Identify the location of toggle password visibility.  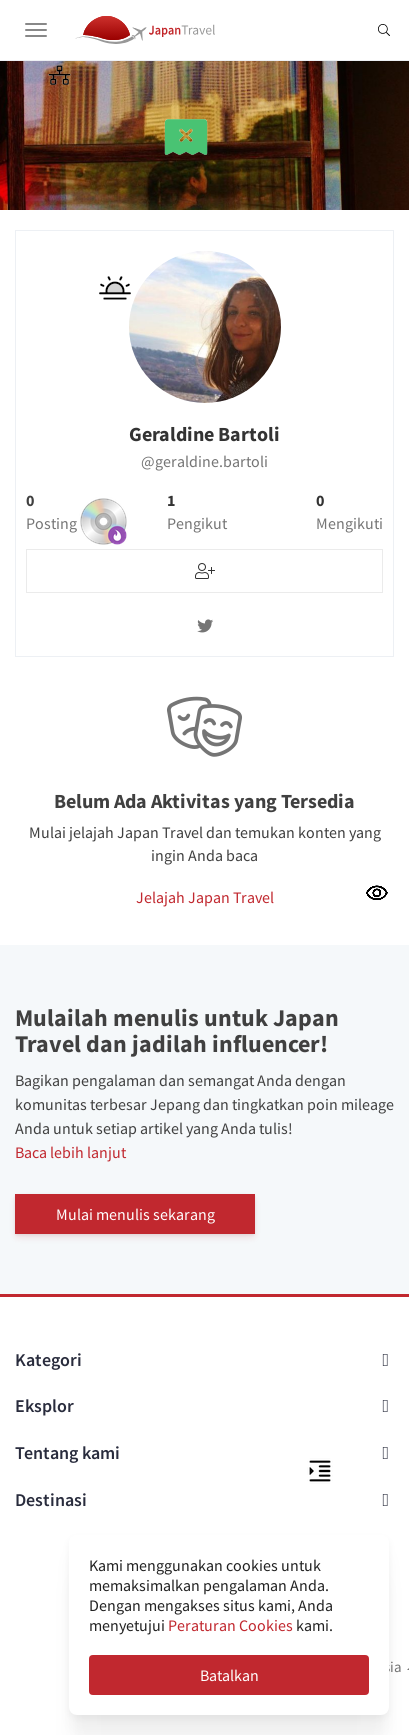
(377, 893).